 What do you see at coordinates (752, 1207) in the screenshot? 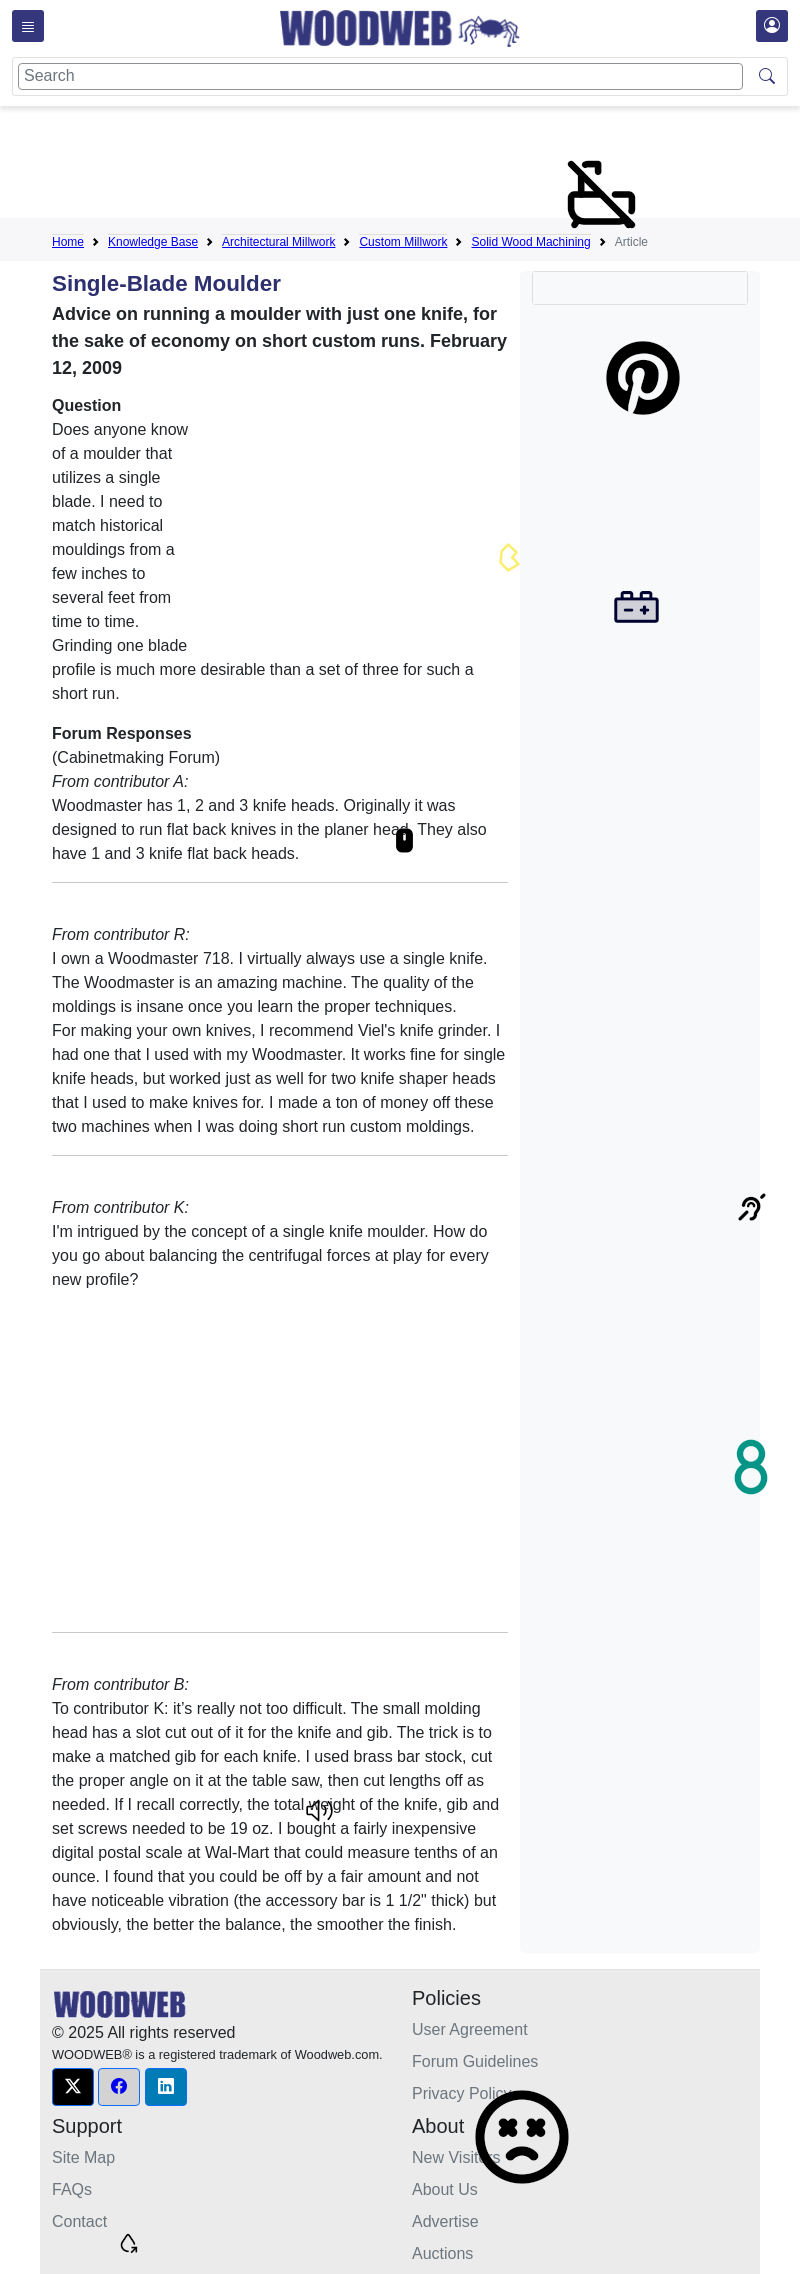
I see `indicates hearing impairment or deaf accessibility` at bounding box center [752, 1207].